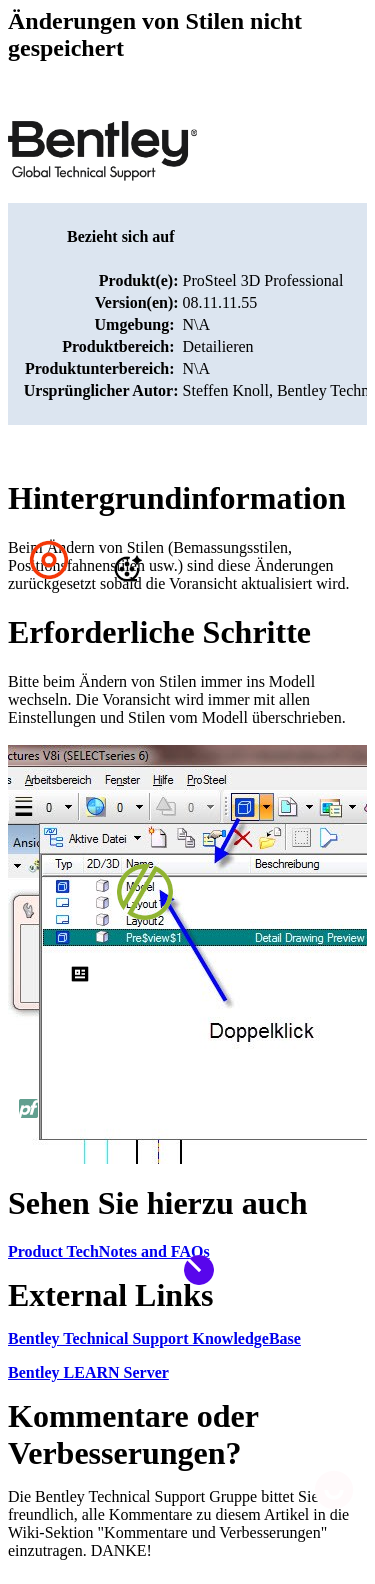 The width and height of the screenshot is (375, 1584). I want to click on view music album or disc, so click(49, 560).